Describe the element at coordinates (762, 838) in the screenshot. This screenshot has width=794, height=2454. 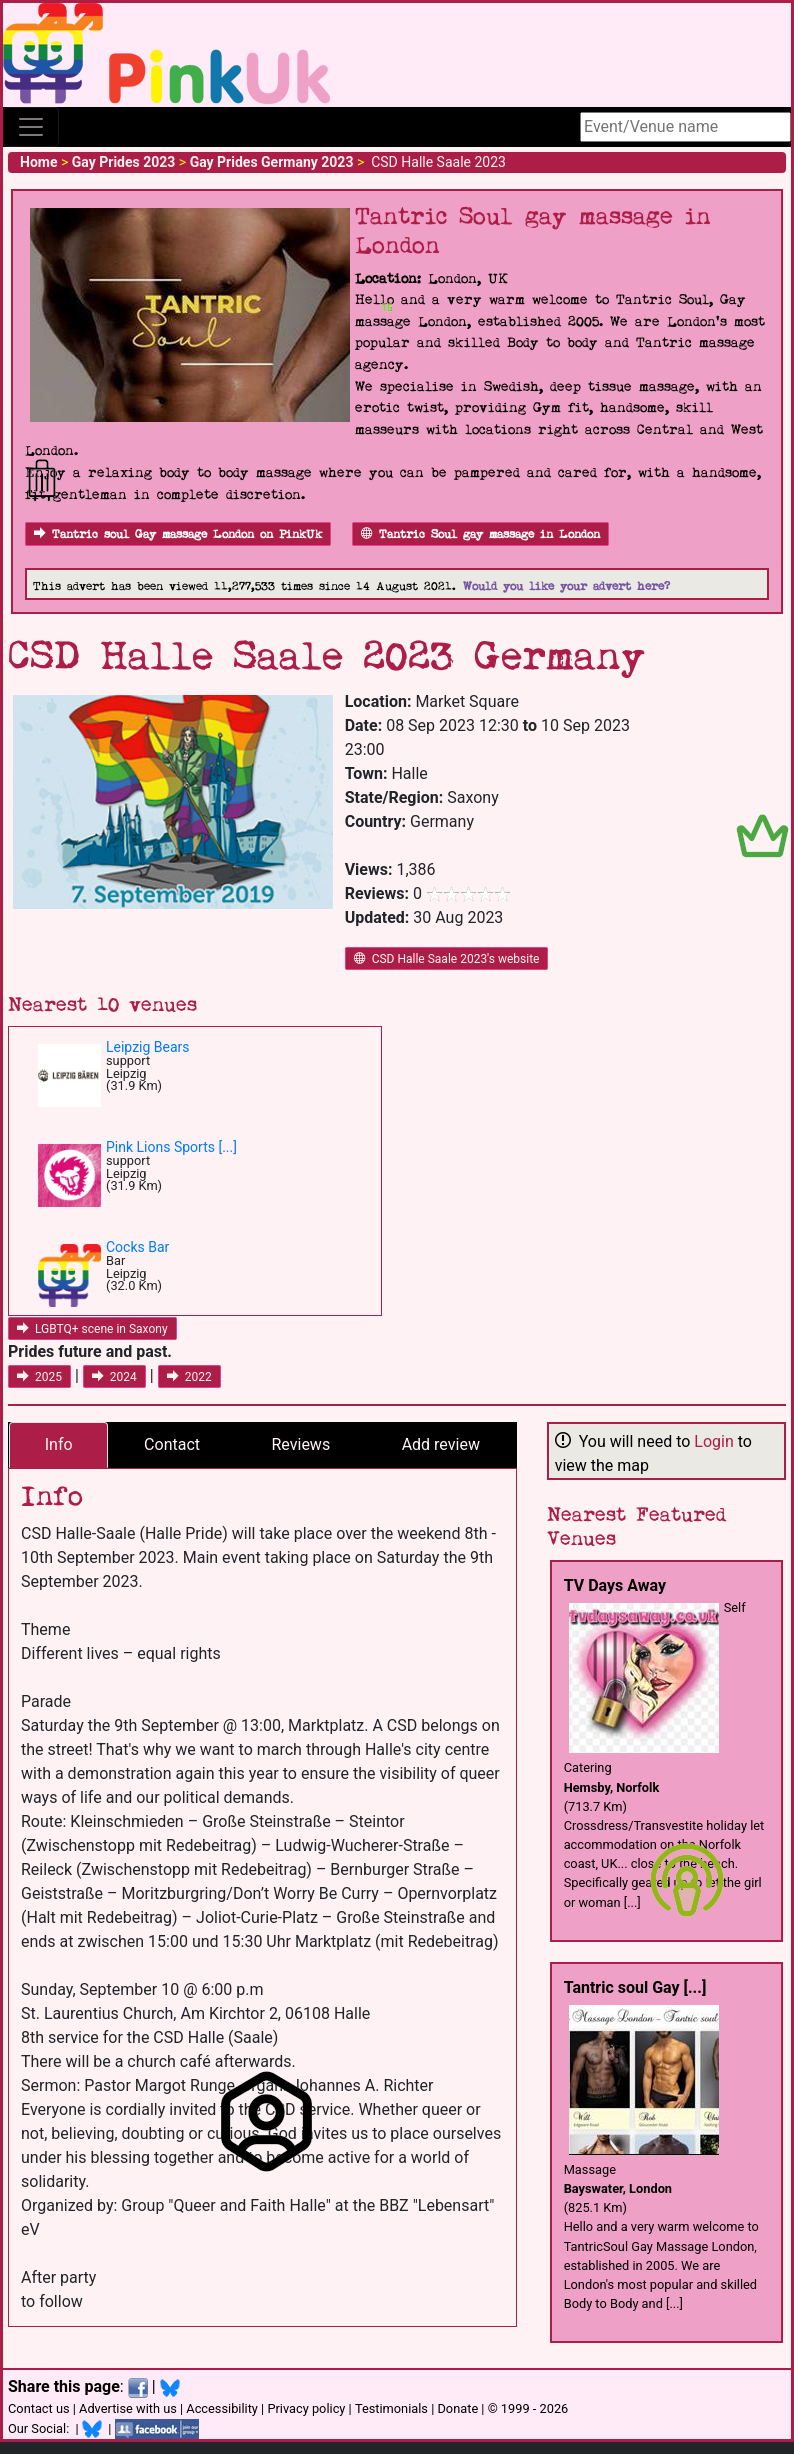
I see `indicates premium or VIP membership status` at that location.